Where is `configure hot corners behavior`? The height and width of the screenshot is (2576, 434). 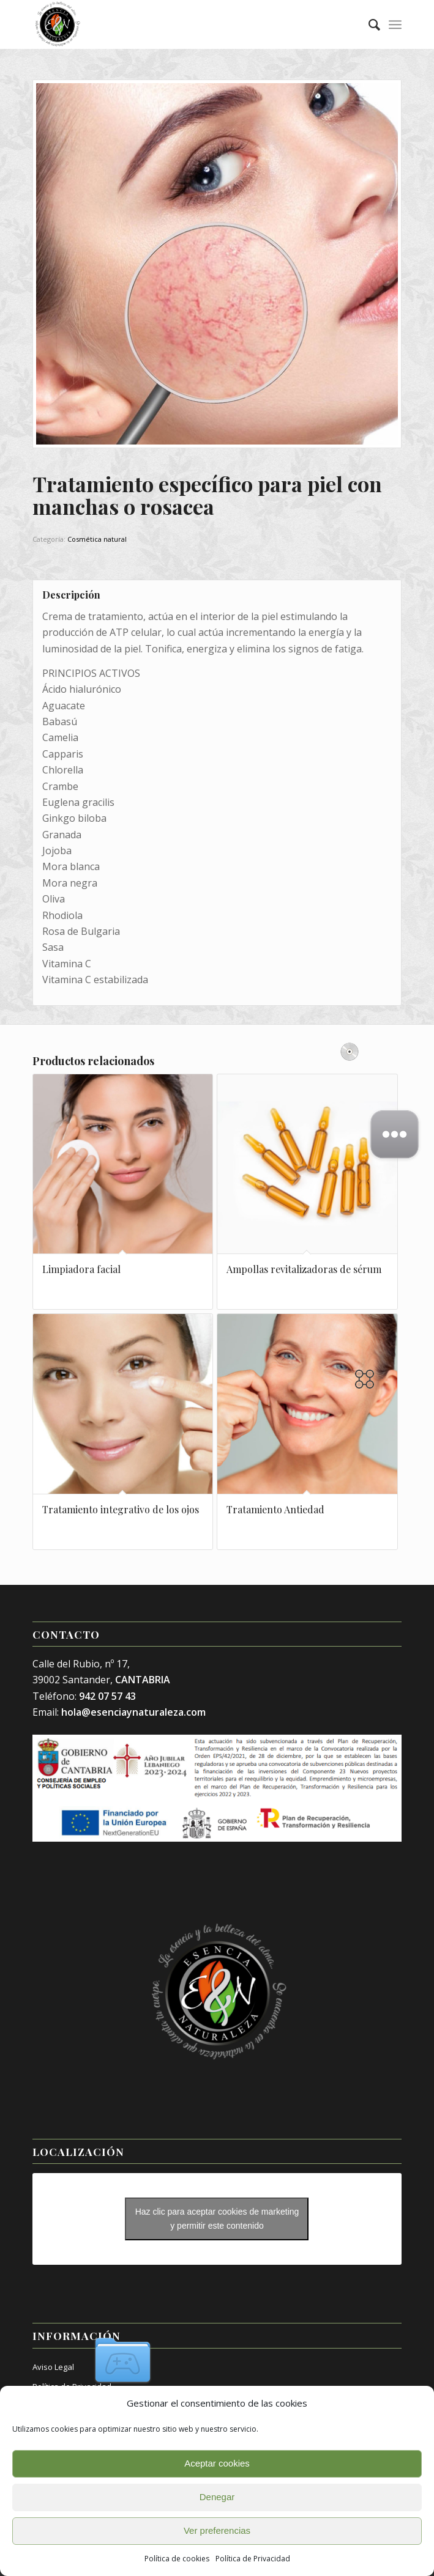
configure hot corners behavior is located at coordinates (364, 1379).